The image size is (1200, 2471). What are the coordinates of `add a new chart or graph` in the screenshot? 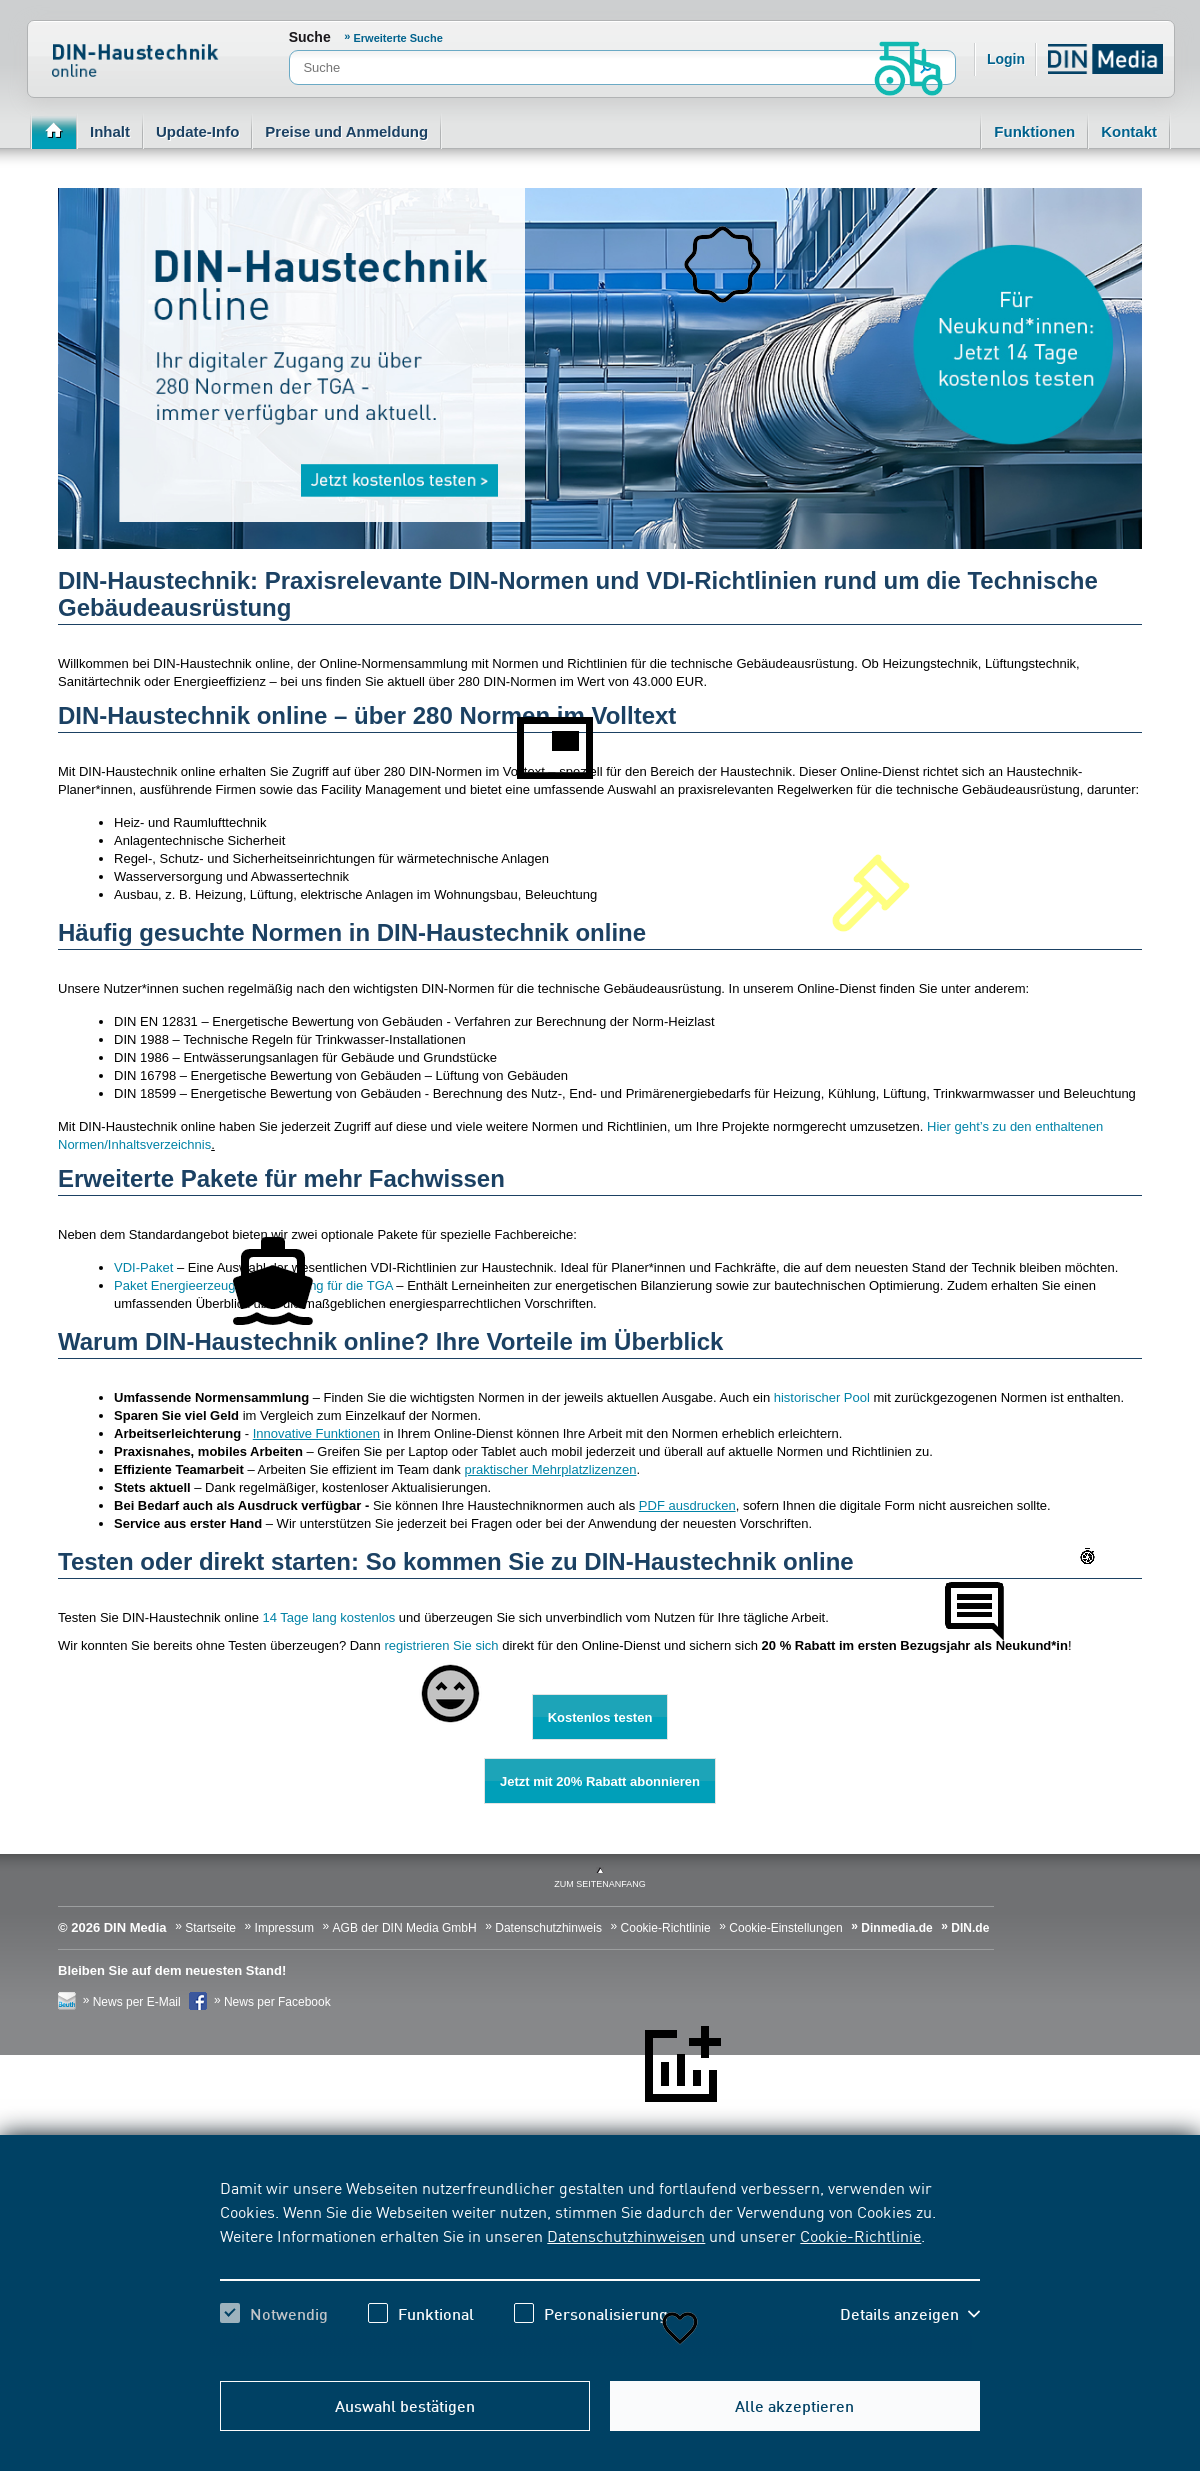 It's located at (681, 2066).